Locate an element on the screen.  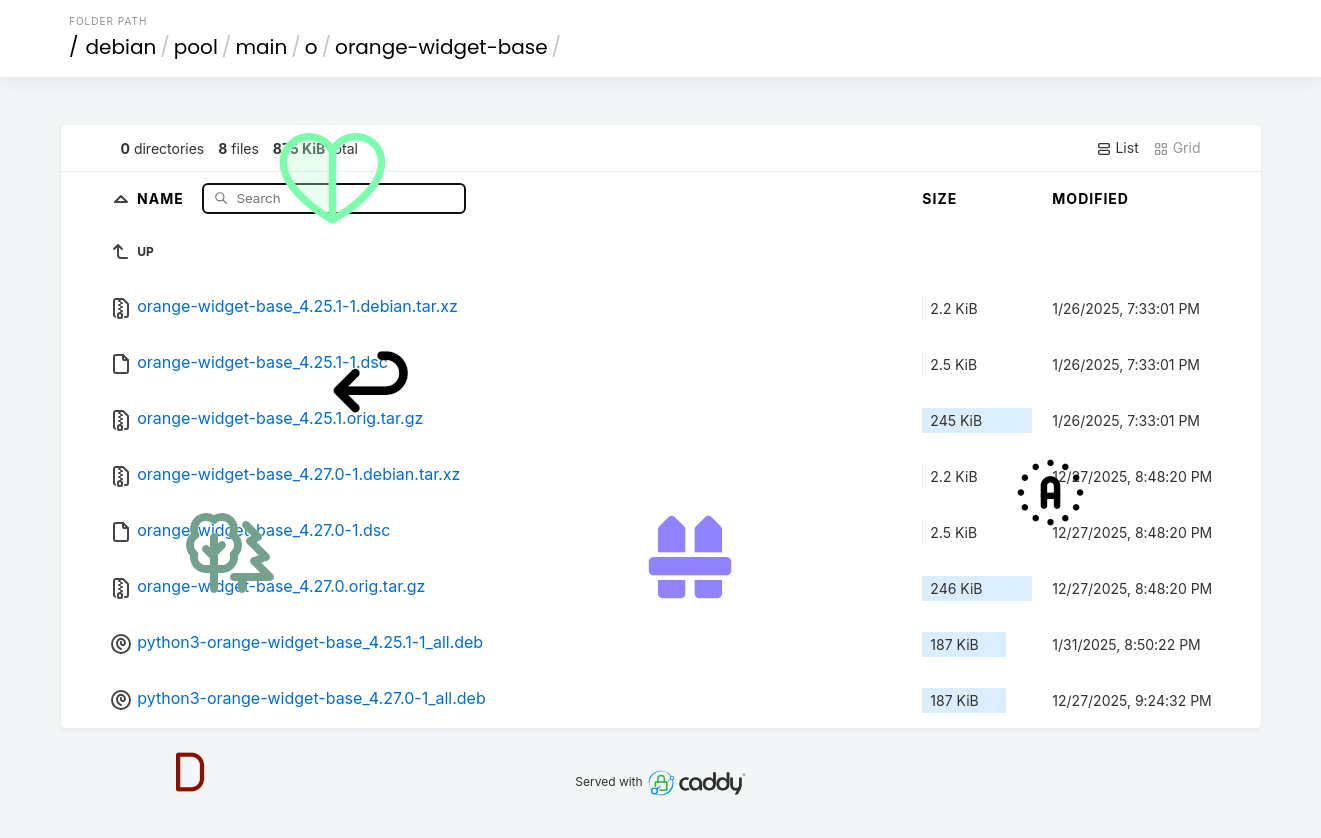
go back to the previous screen is located at coordinates (368, 377).